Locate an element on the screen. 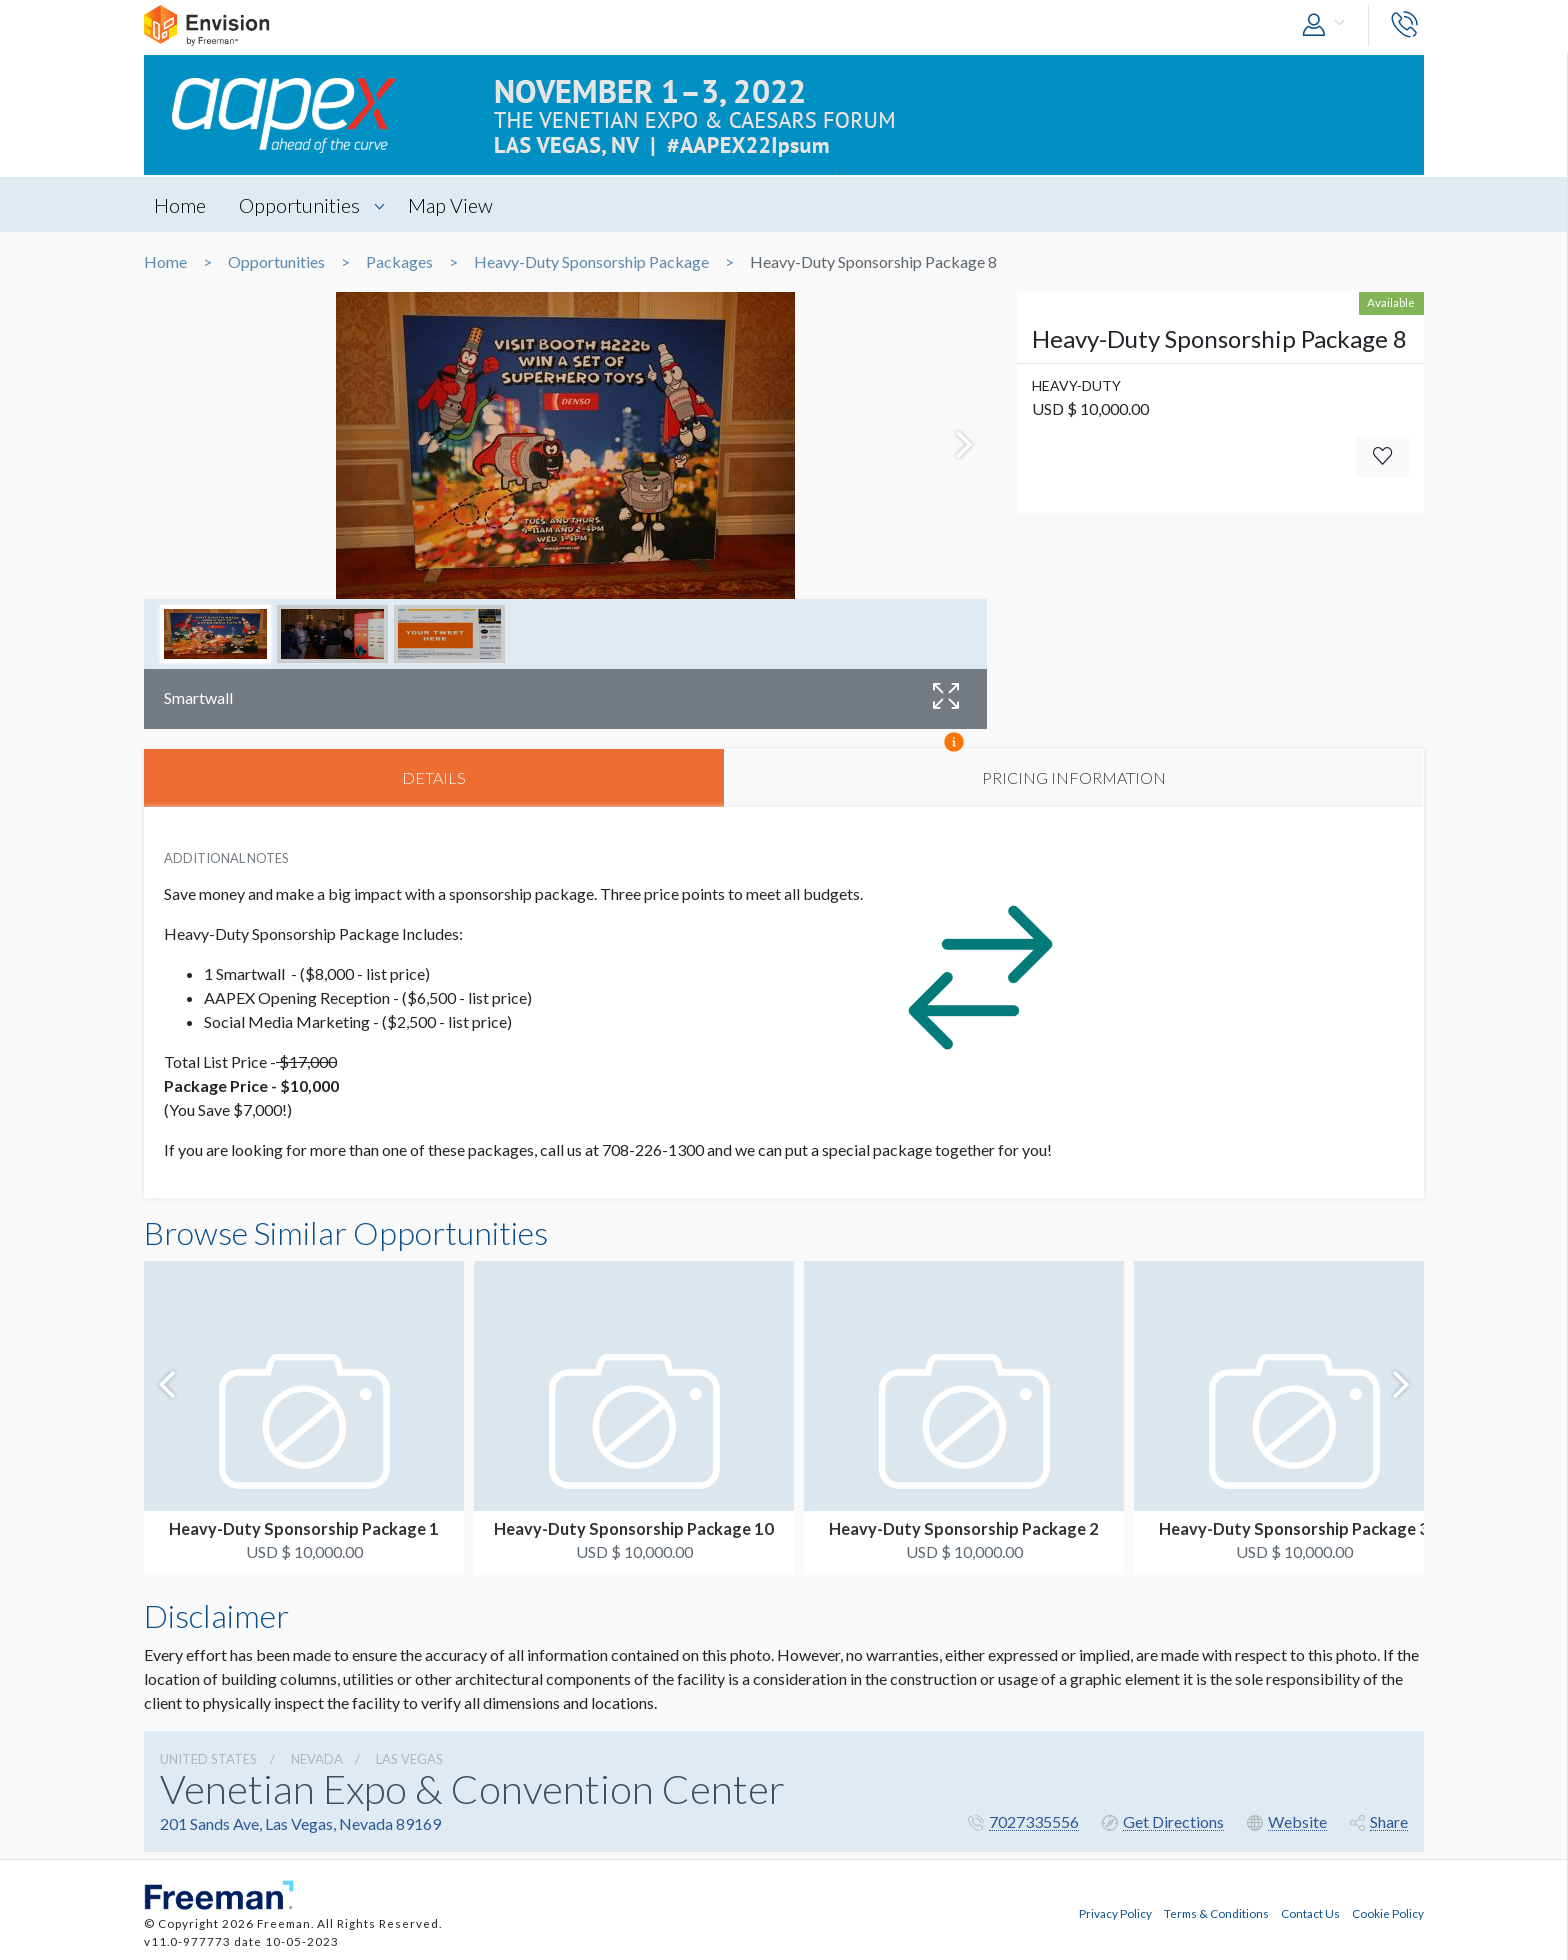 This screenshot has height=1960, width=1568. swap or exchange items is located at coordinates (980, 977).